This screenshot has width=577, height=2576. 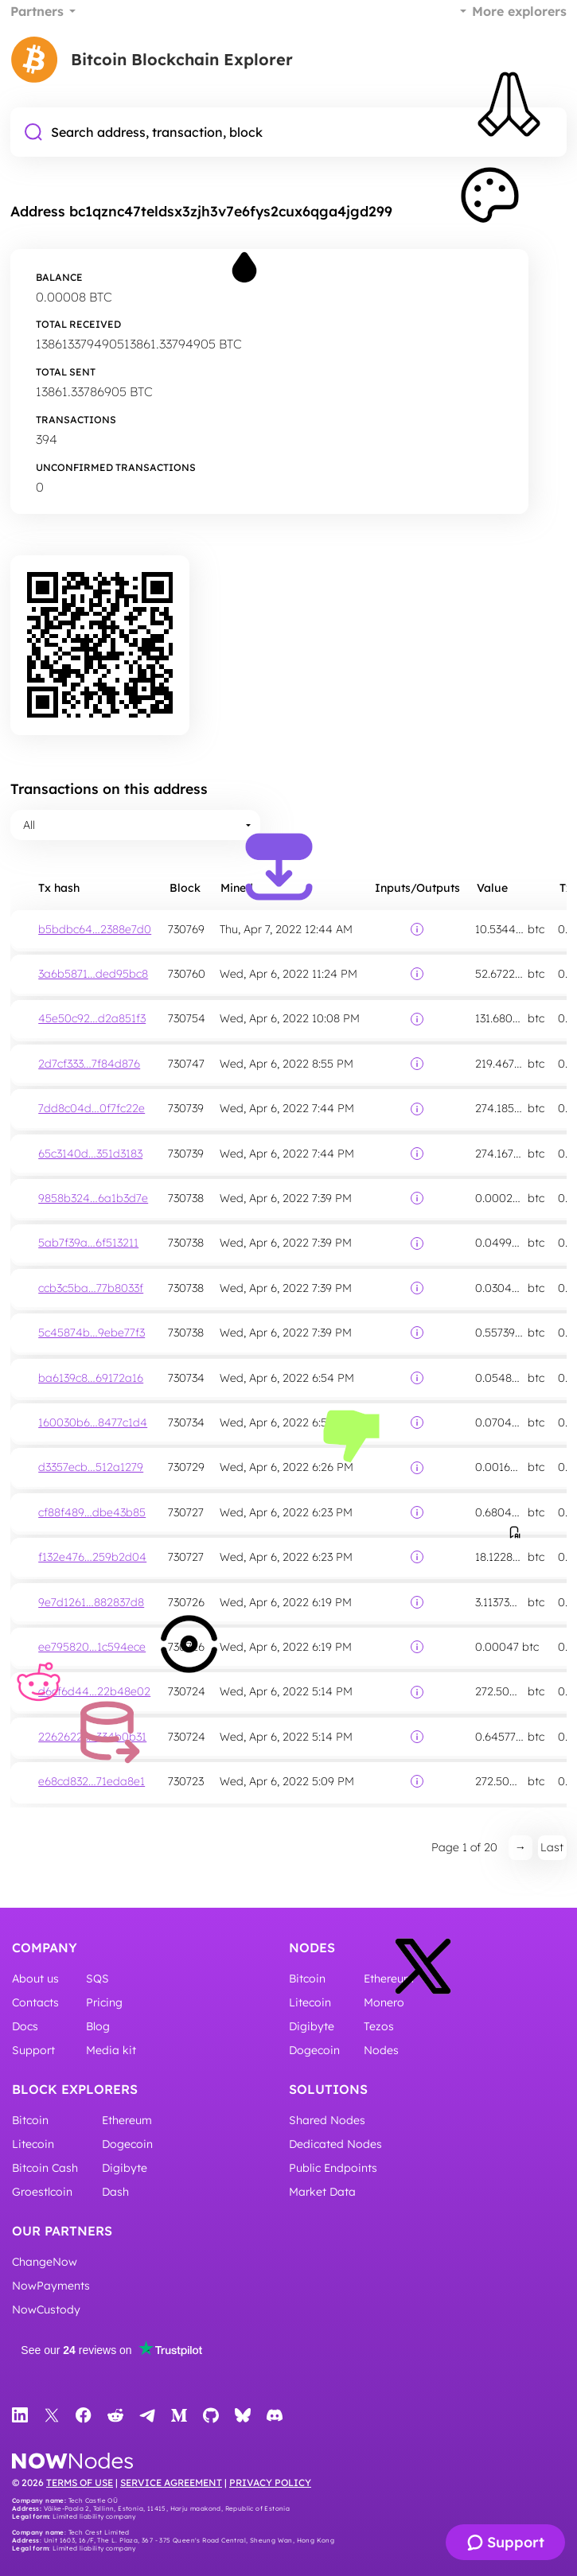 I want to click on dislike or downvote content, so click(x=351, y=1436).